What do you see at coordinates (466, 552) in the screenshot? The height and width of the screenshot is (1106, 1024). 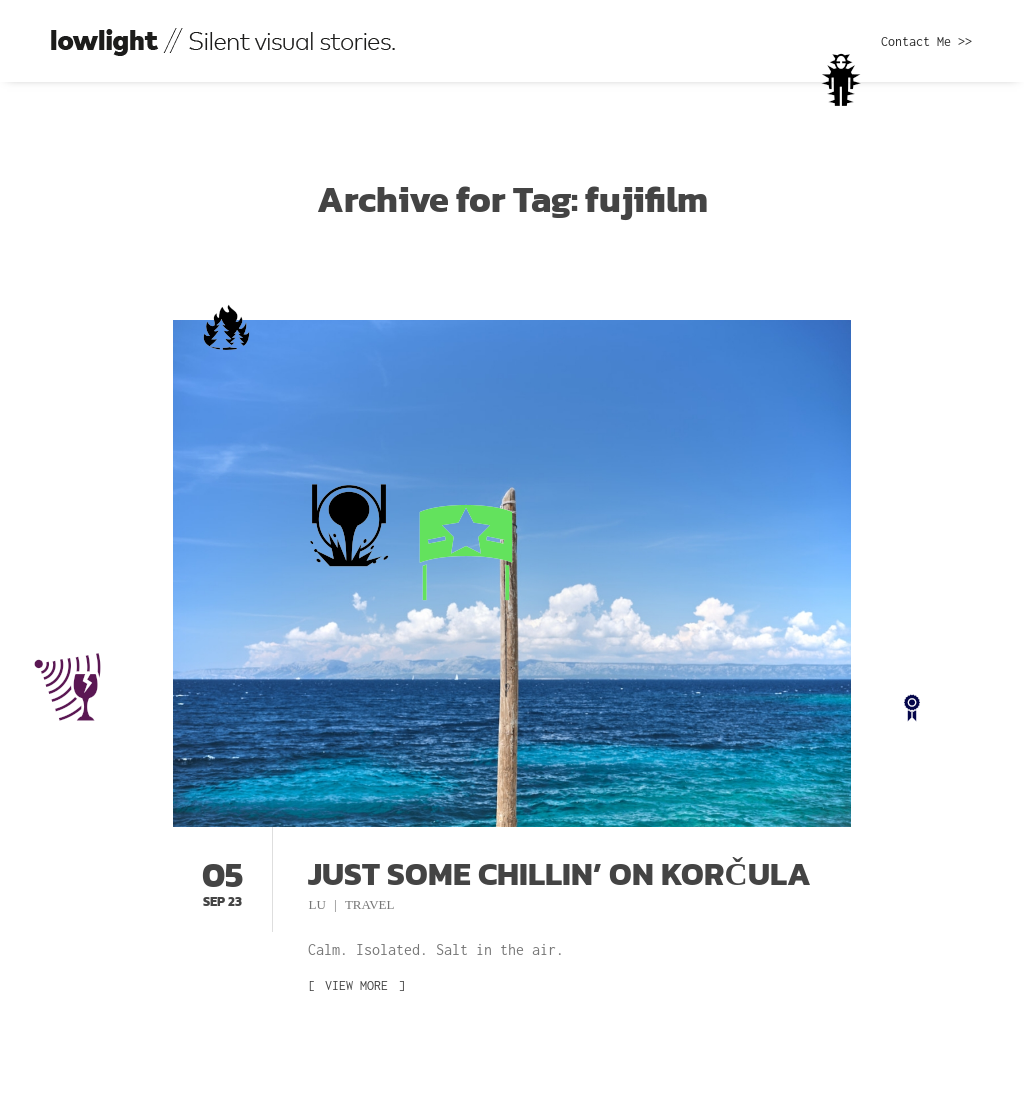 I see `view featured or starred content` at bounding box center [466, 552].